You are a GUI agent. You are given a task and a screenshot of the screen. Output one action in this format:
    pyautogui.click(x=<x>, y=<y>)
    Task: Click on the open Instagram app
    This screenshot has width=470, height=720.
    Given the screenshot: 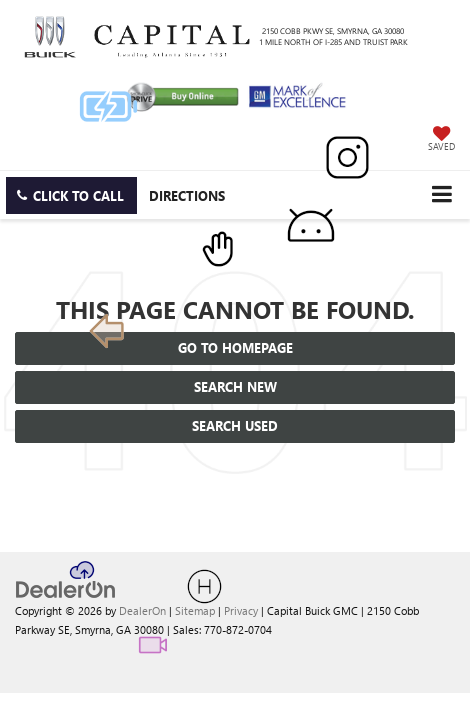 What is the action you would take?
    pyautogui.click(x=347, y=157)
    